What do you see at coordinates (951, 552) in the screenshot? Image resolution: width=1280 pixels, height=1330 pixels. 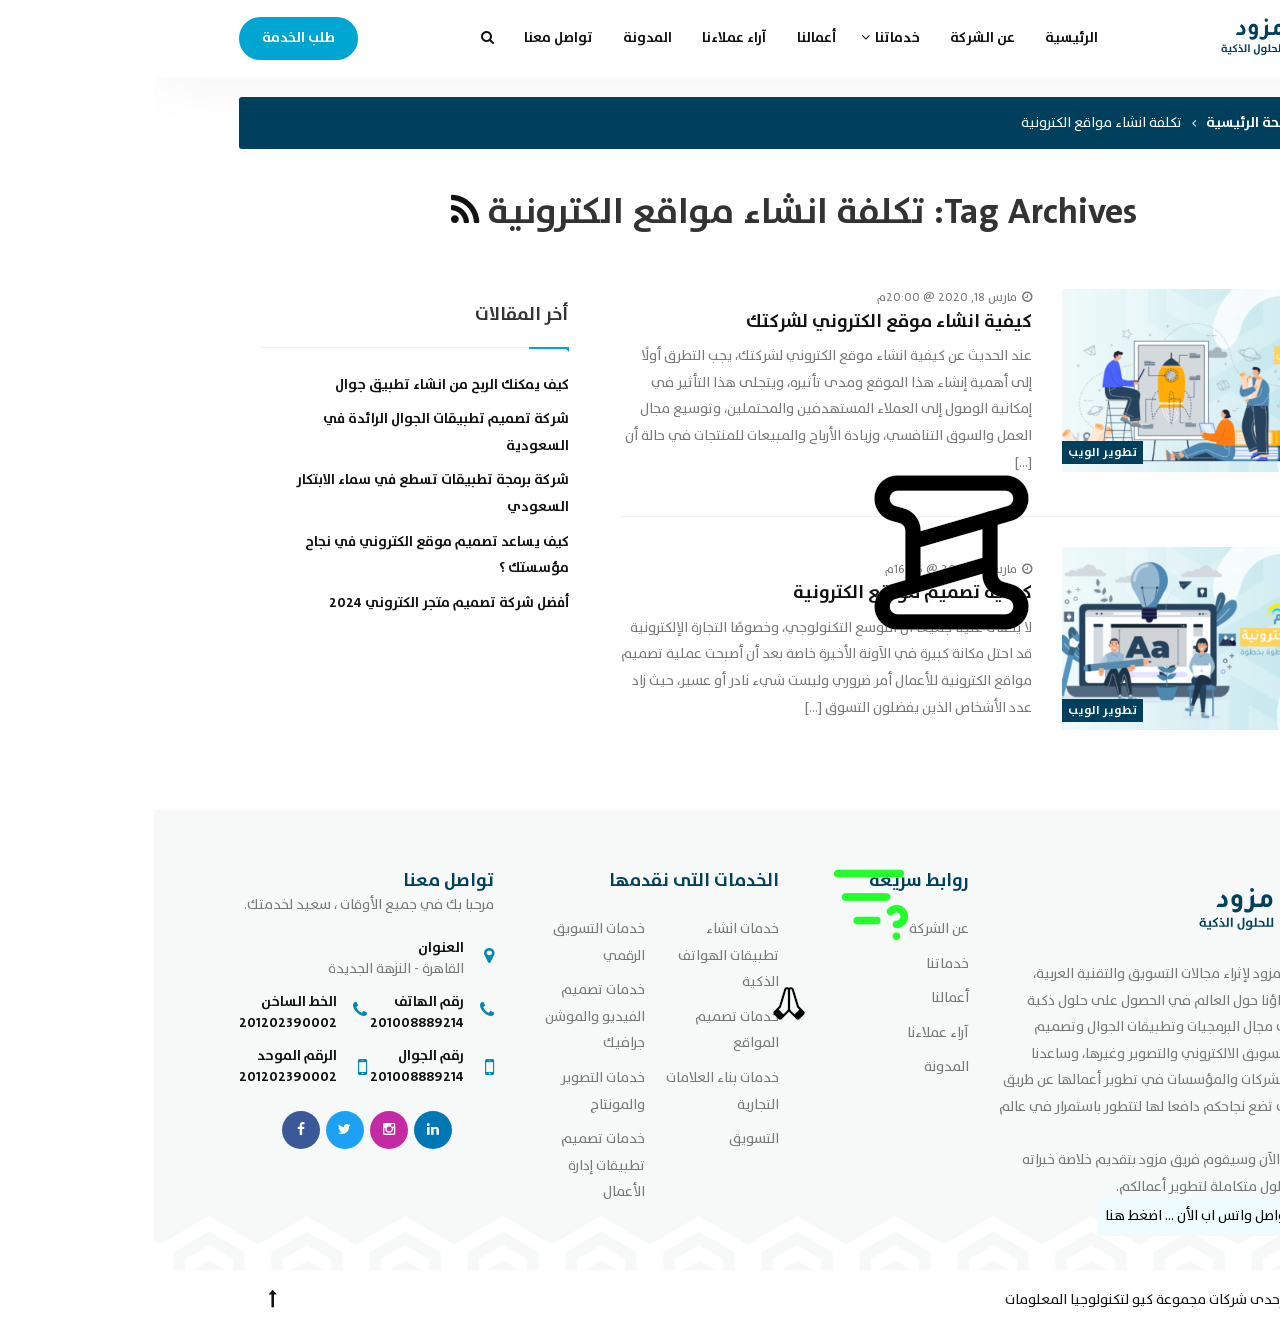 I see `thread or sewing-related tools` at bounding box center [951, 552].